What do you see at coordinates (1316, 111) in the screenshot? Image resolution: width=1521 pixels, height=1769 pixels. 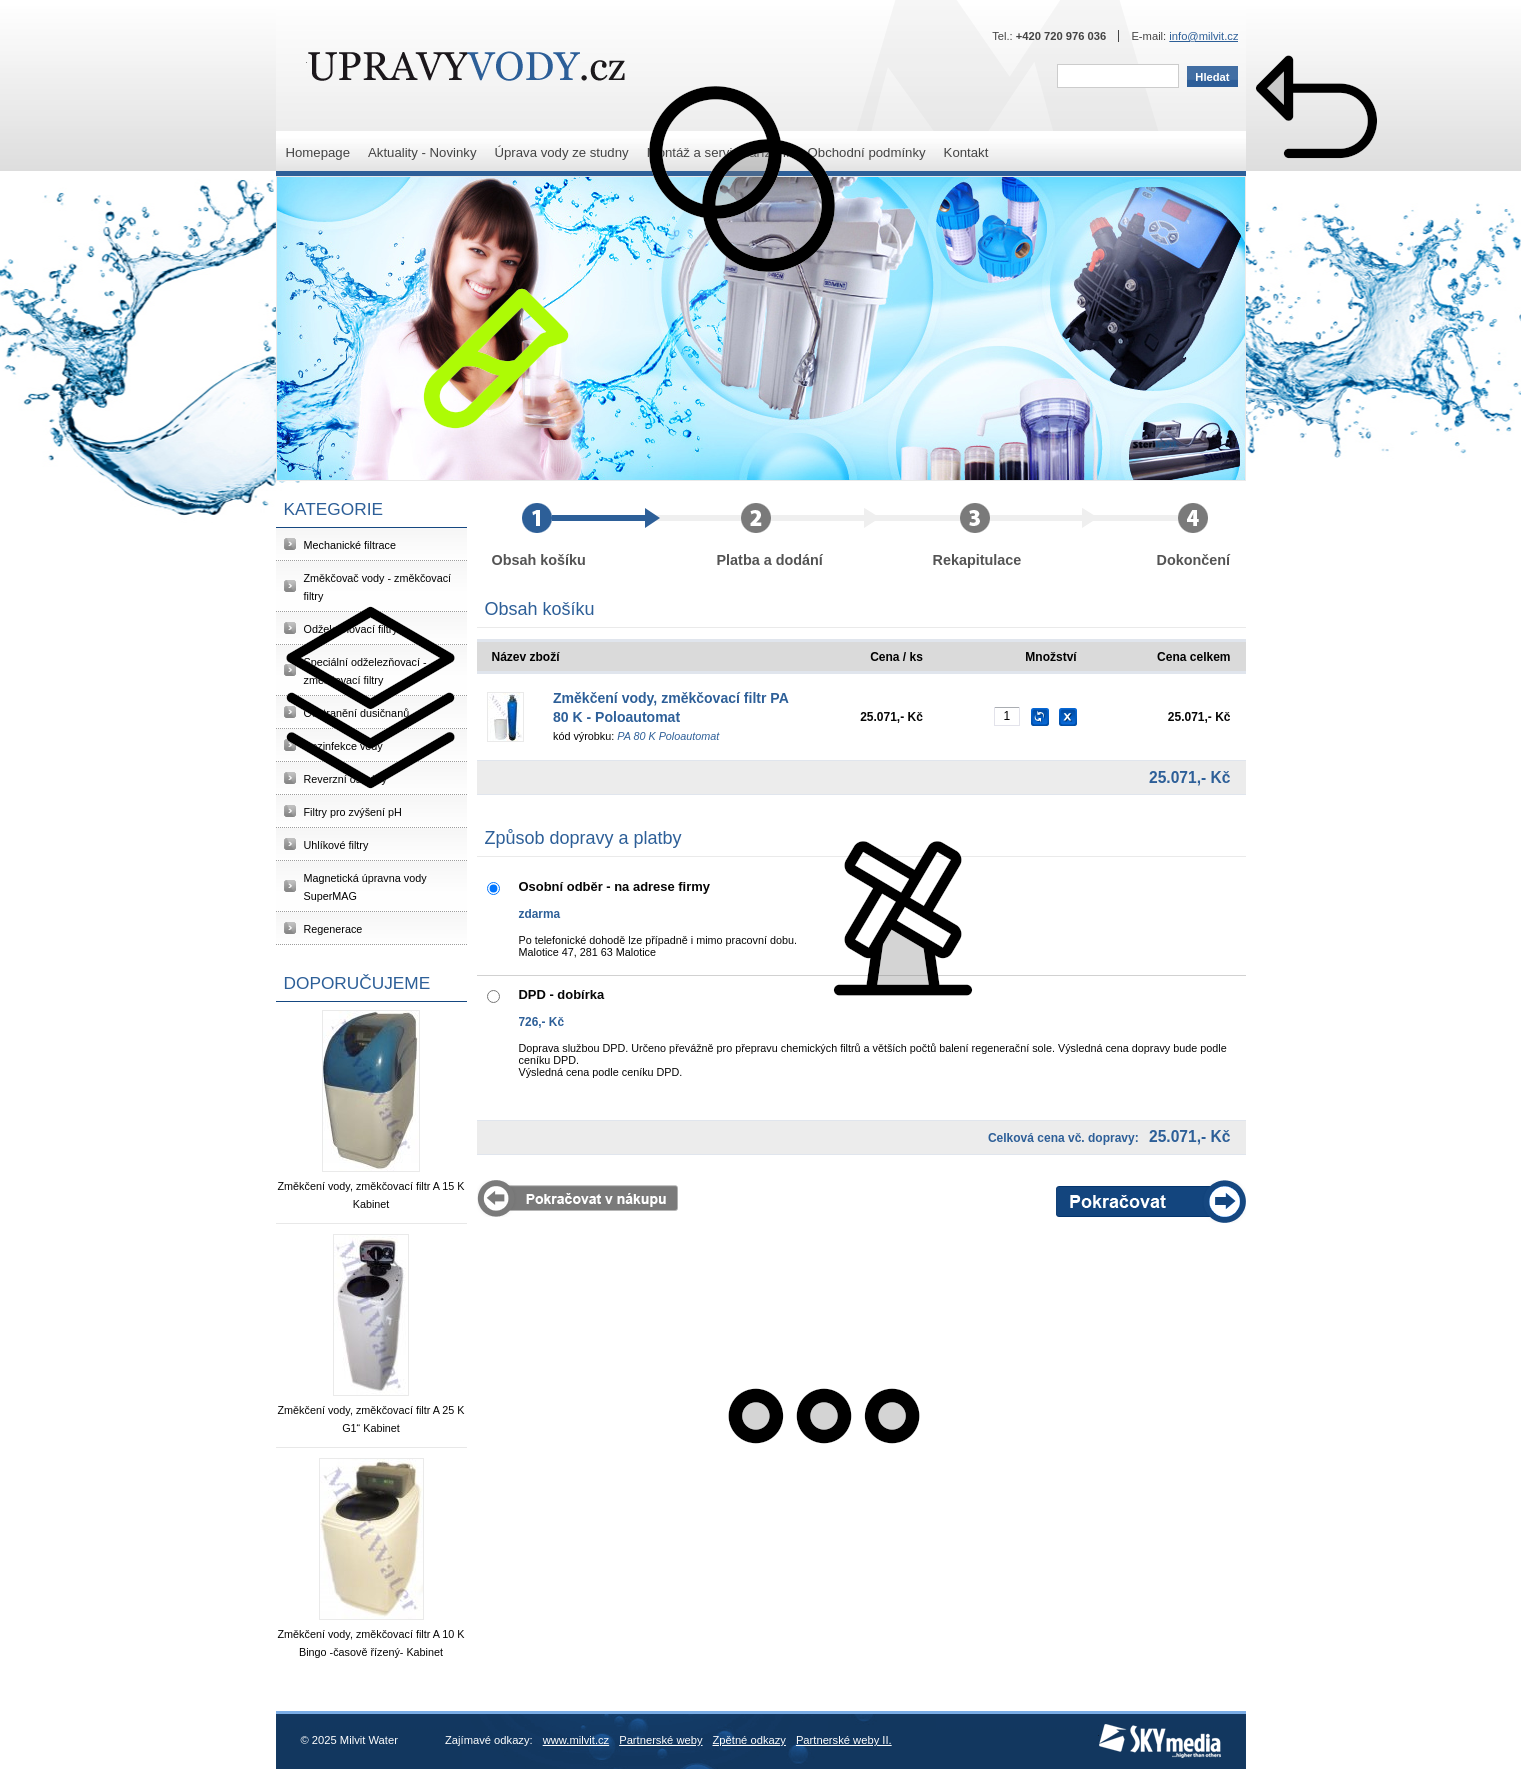 I see `undo previous action` at bounding box center [1316, 111].